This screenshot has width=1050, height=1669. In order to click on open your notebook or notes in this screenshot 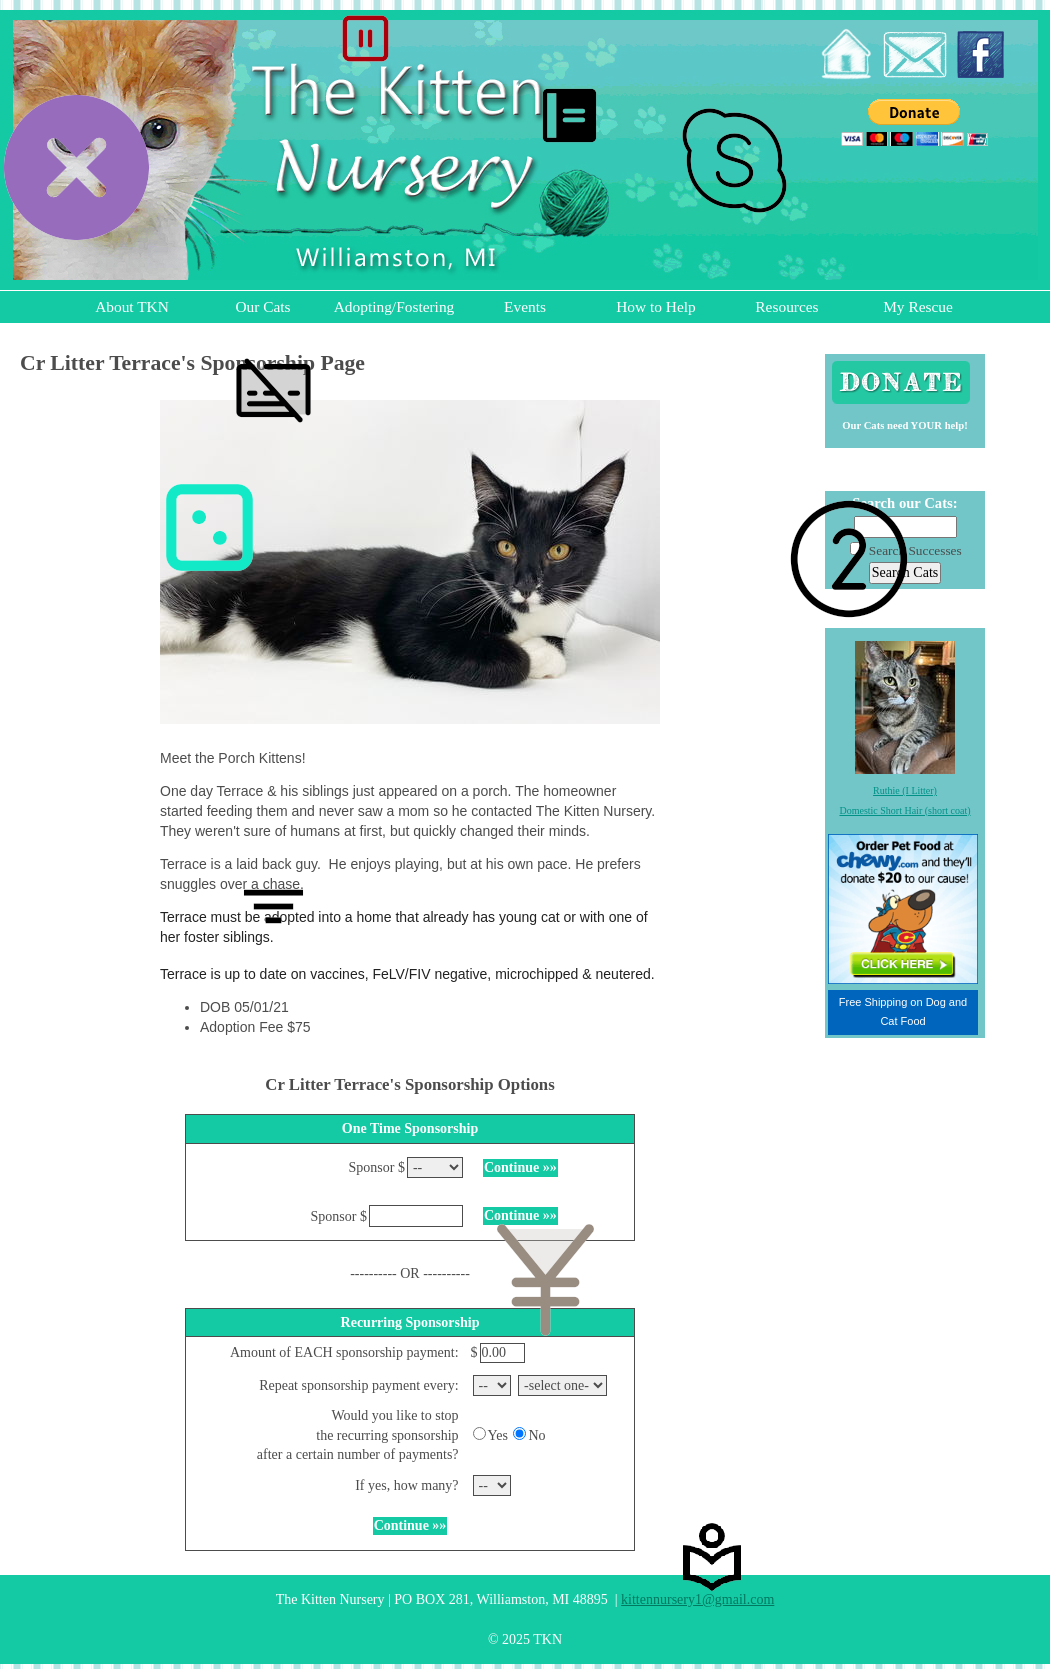, I will do `click(569, 115)`.